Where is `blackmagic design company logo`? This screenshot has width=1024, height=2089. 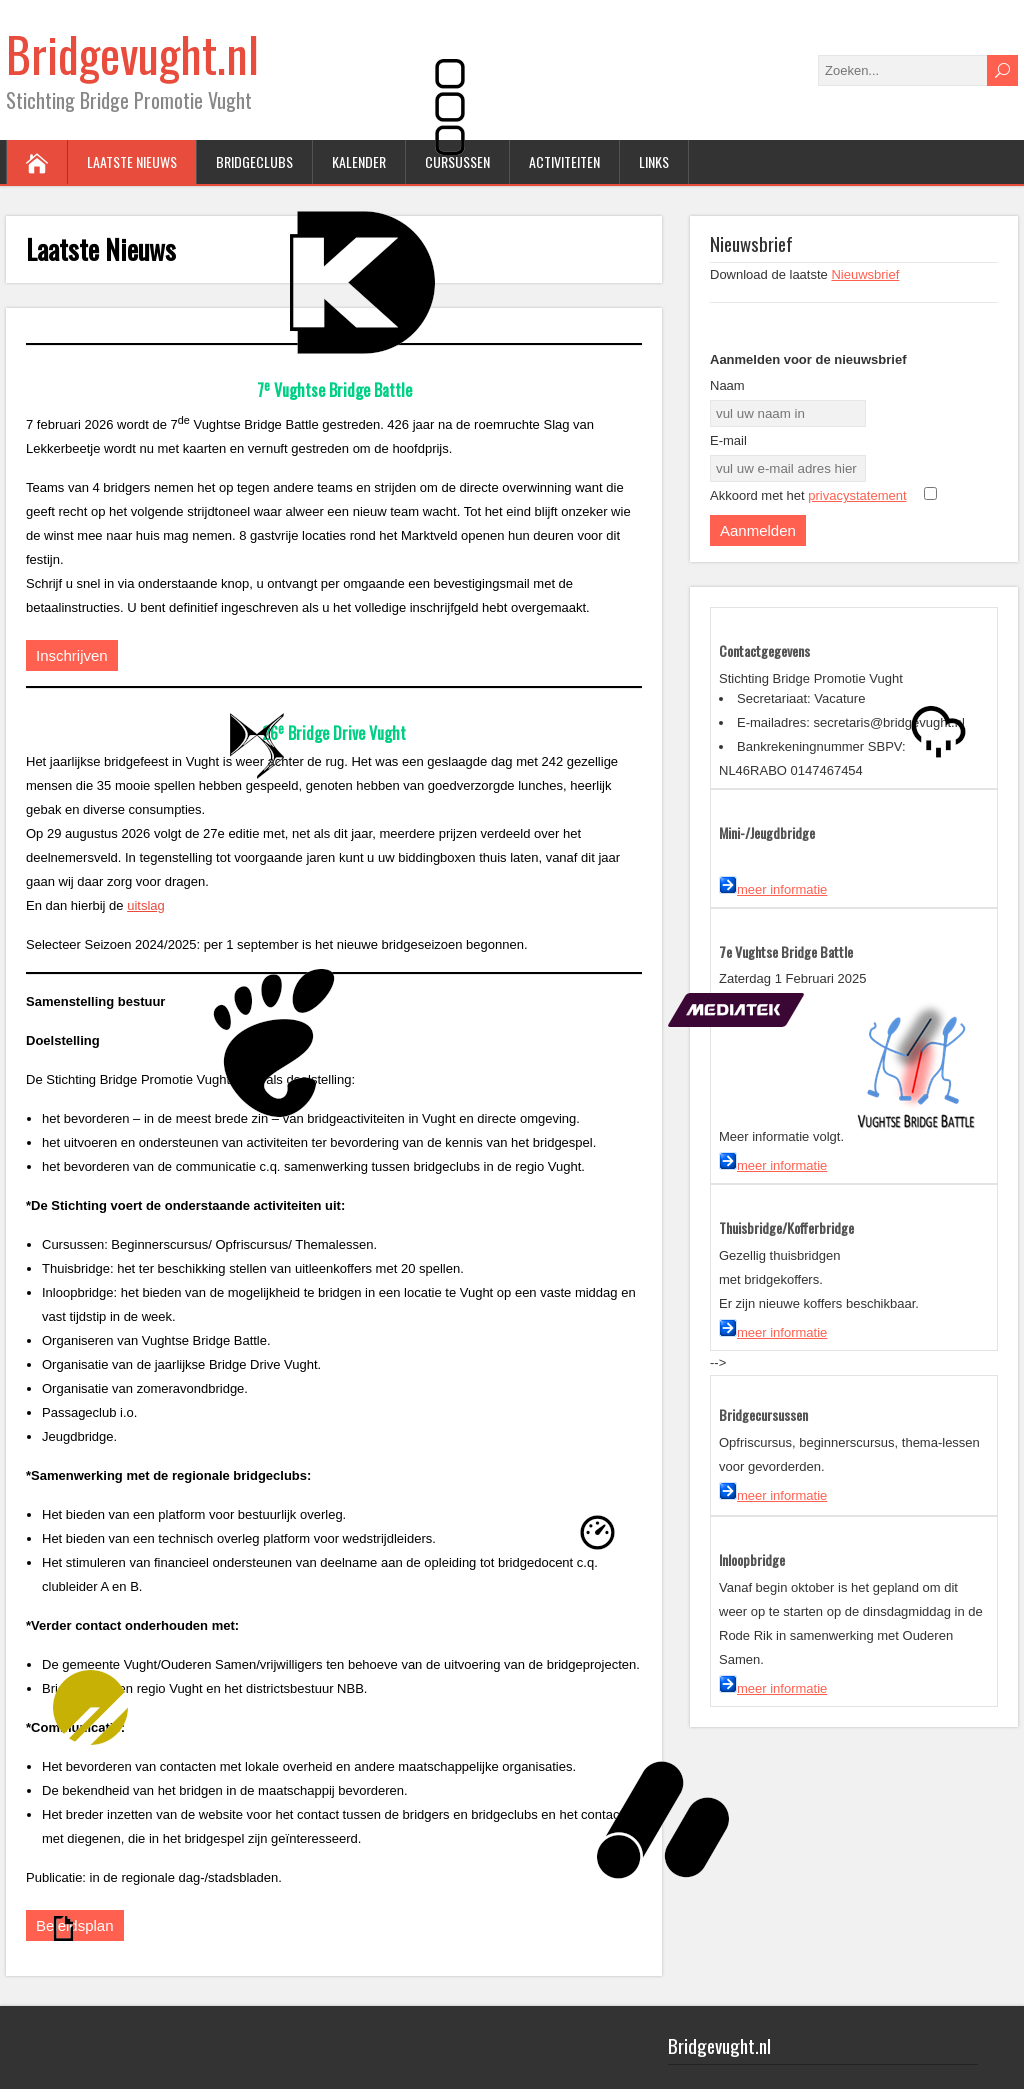
blackmagic design company logo is located at coordinates (450, 107).